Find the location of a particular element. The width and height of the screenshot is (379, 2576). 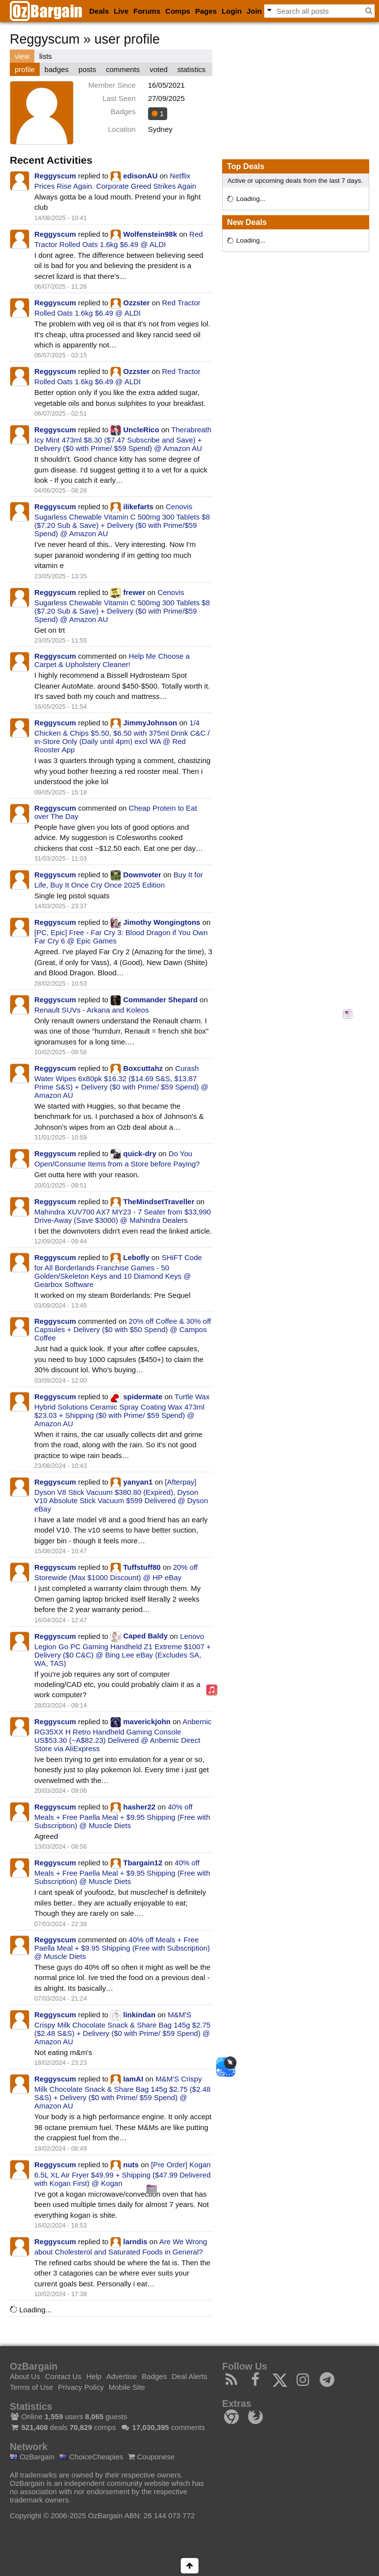

open system tweaks or settings customization is located at coordinates (348, 1014).